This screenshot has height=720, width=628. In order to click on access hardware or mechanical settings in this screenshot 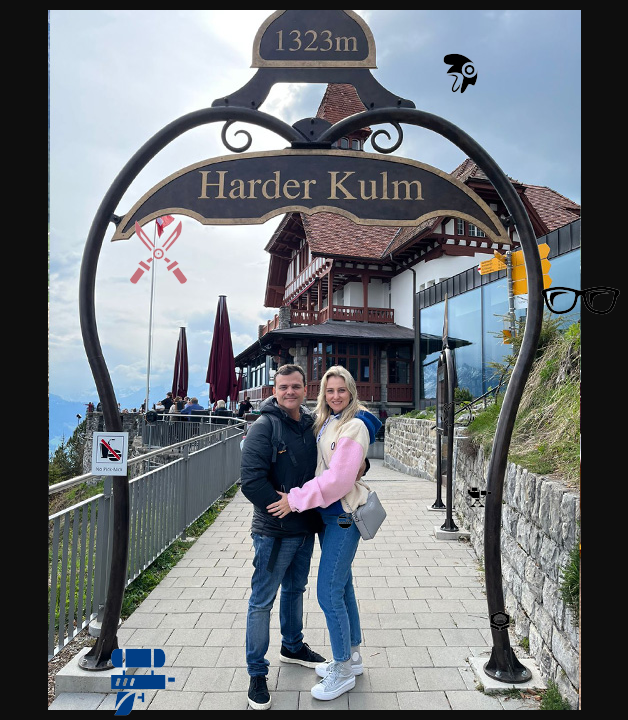, I will do `click(500, 621)`.